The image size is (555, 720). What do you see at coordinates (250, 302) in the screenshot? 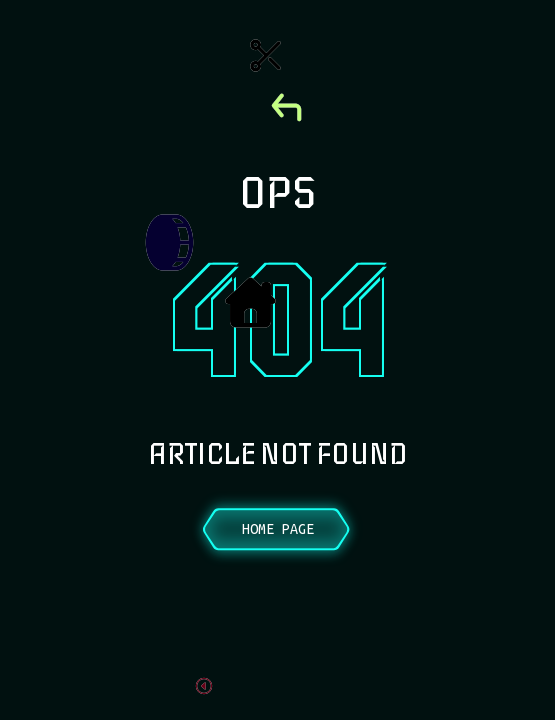
I see `go to home screen` at bounding box center [250, 302].